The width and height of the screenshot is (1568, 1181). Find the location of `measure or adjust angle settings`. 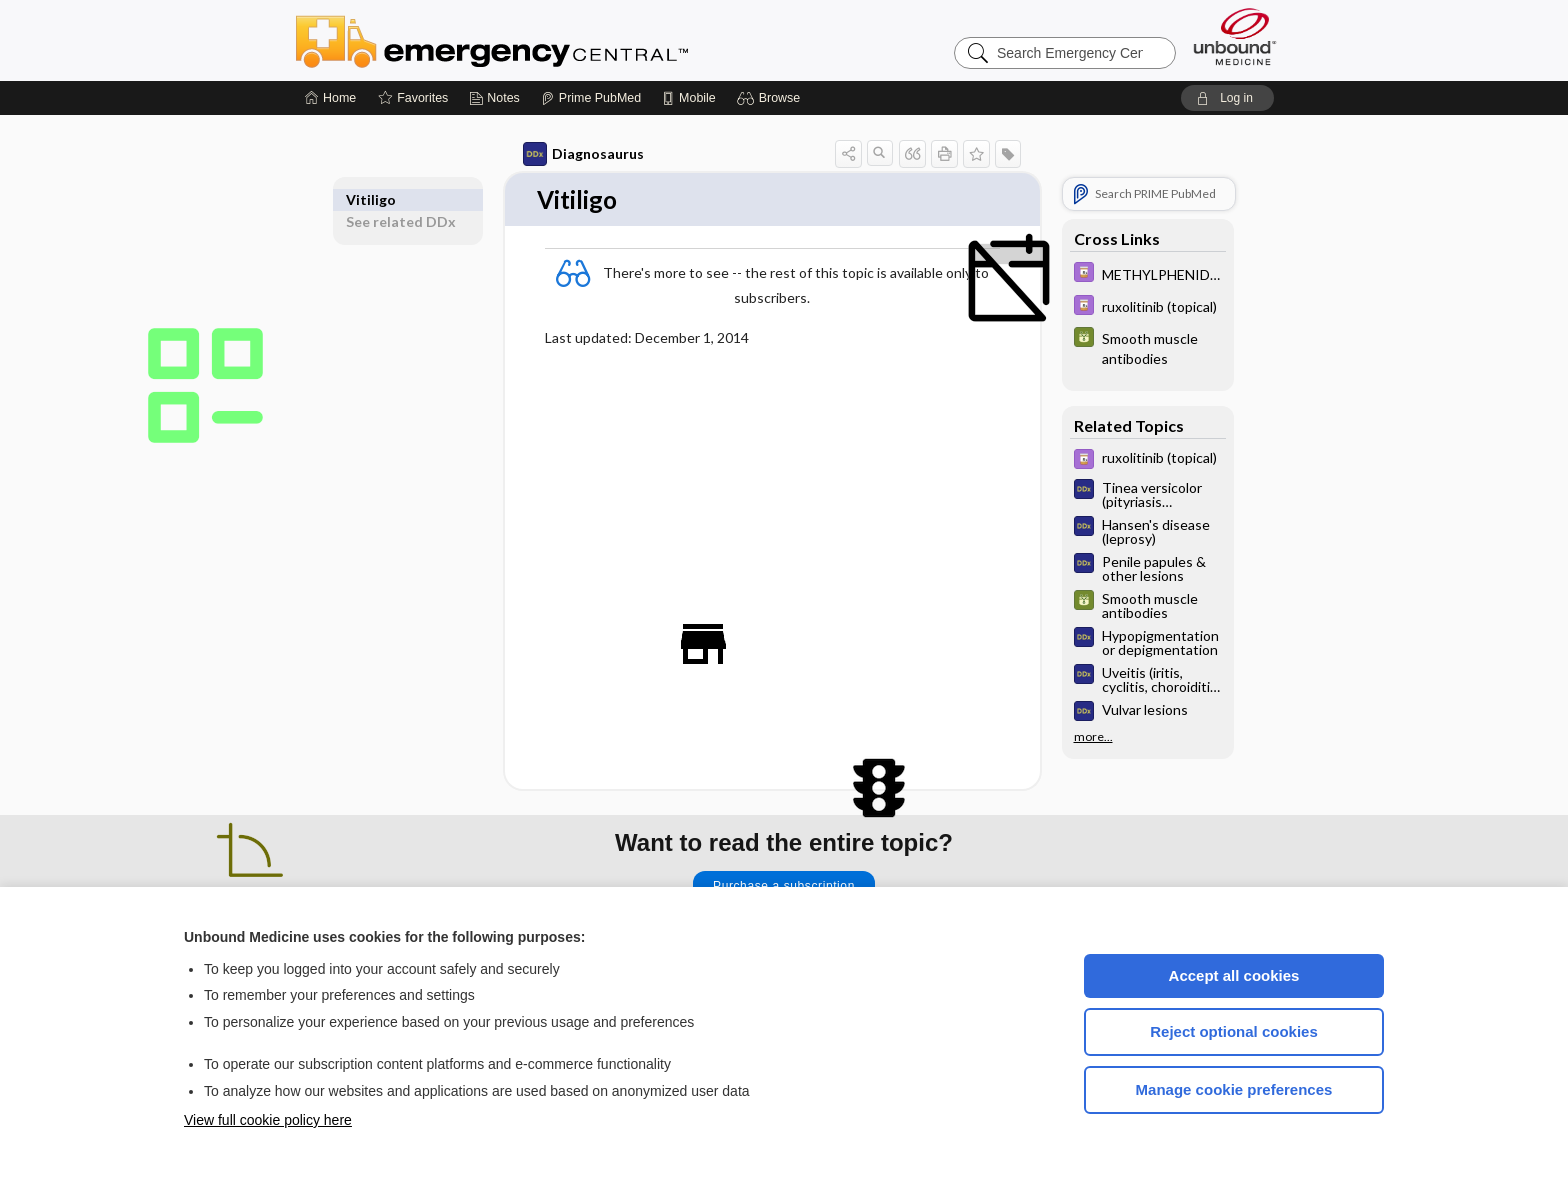

measure or adjust angle settings is located at coordinates (247, 853).